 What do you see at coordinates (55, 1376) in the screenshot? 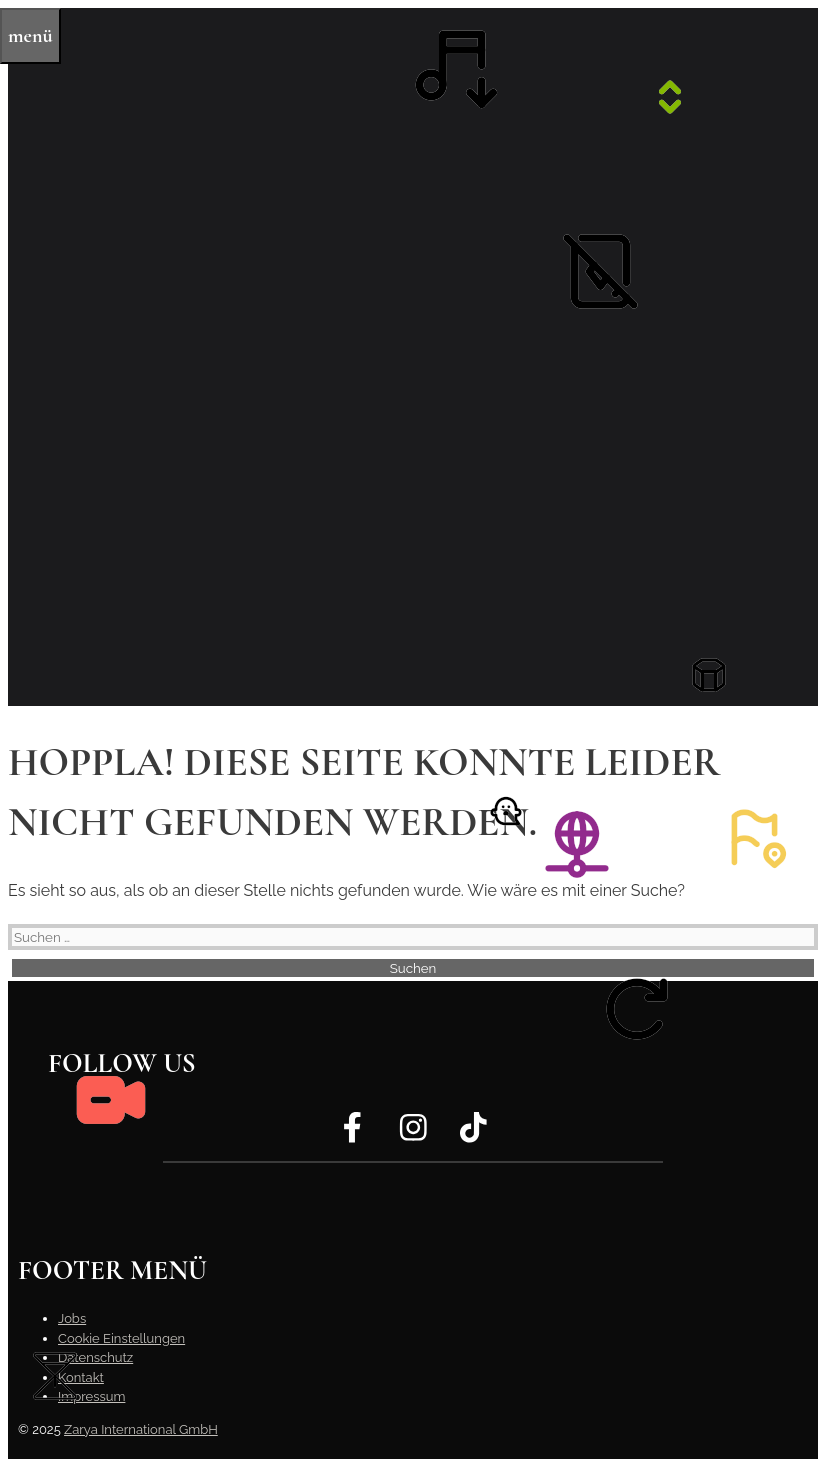
I see `indicates loading or processing in progress` at bounding box center [55, 1376].